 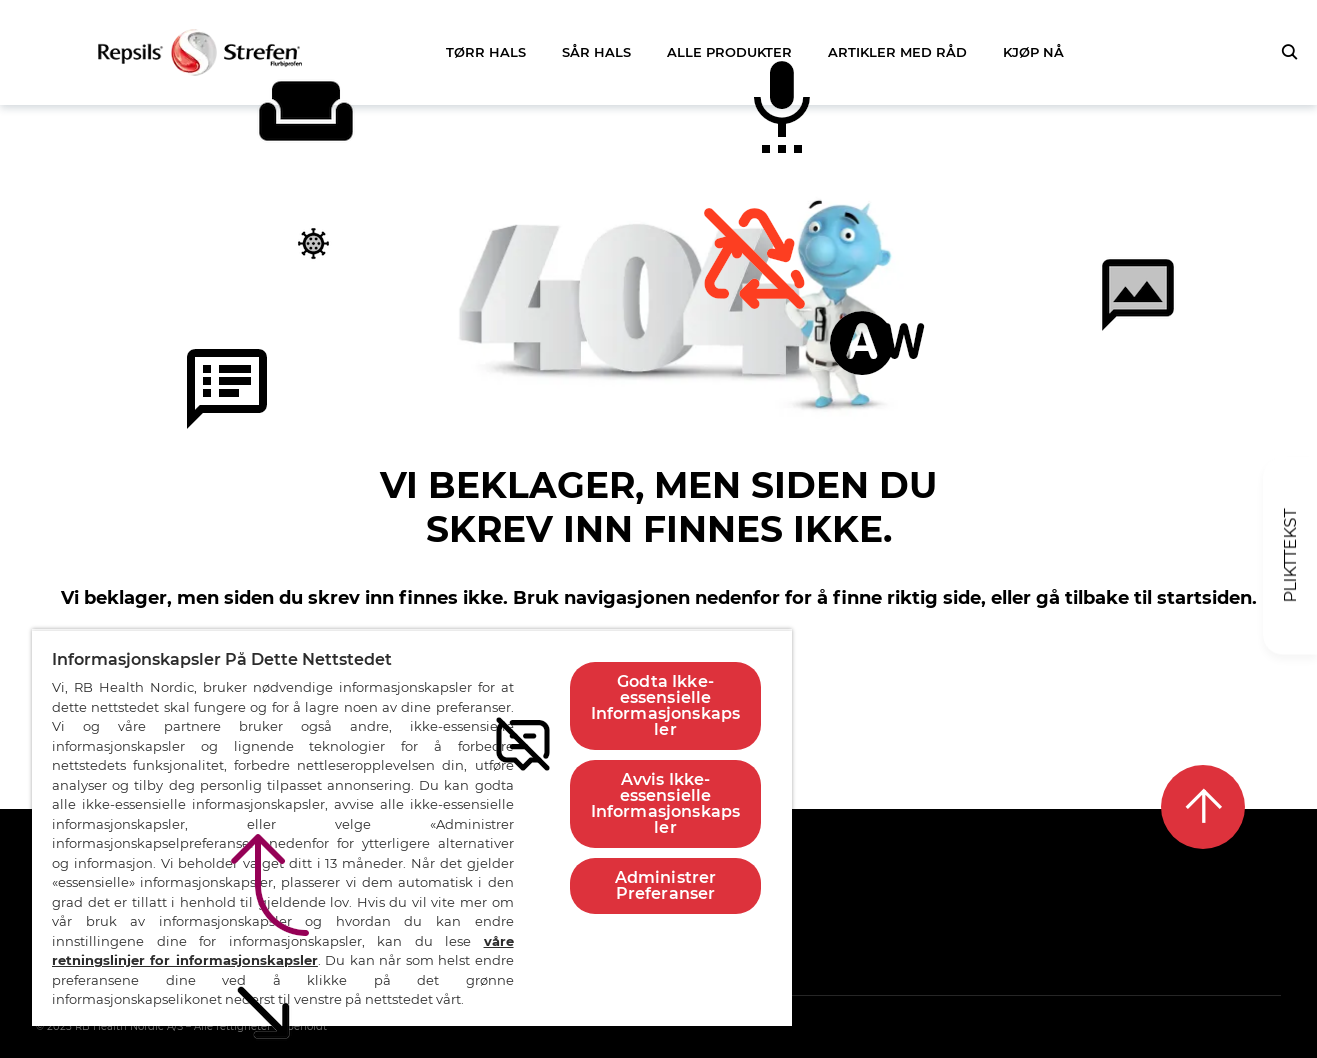 What do you see at coordinates (1138, 295) in the screenshot?
I see `send or receive a picture message (MMS)` at bounding box center [1138, 295].